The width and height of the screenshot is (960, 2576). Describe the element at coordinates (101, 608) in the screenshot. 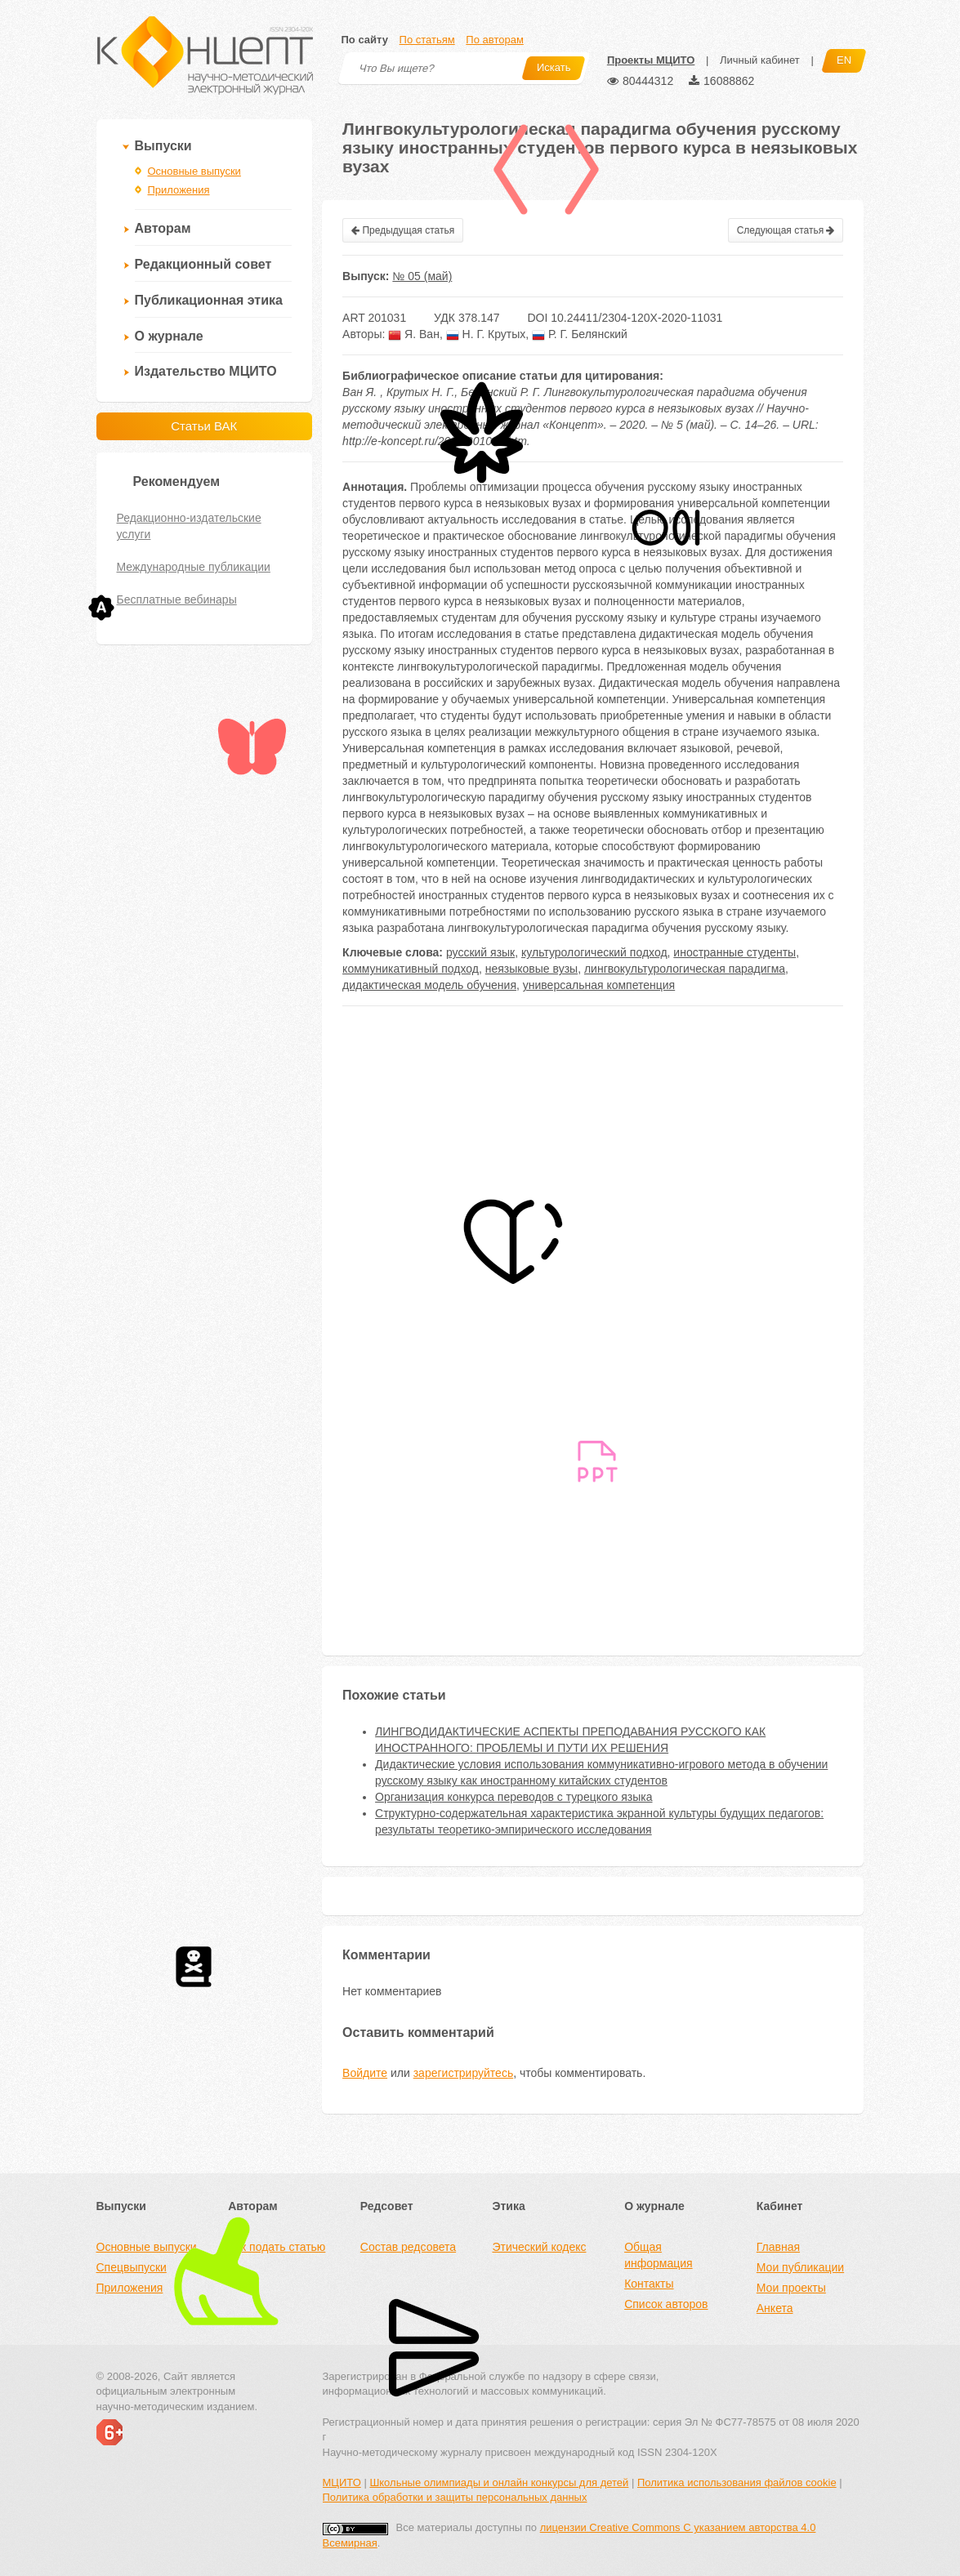

I see `enable automatic brightness adjustment` at that location.